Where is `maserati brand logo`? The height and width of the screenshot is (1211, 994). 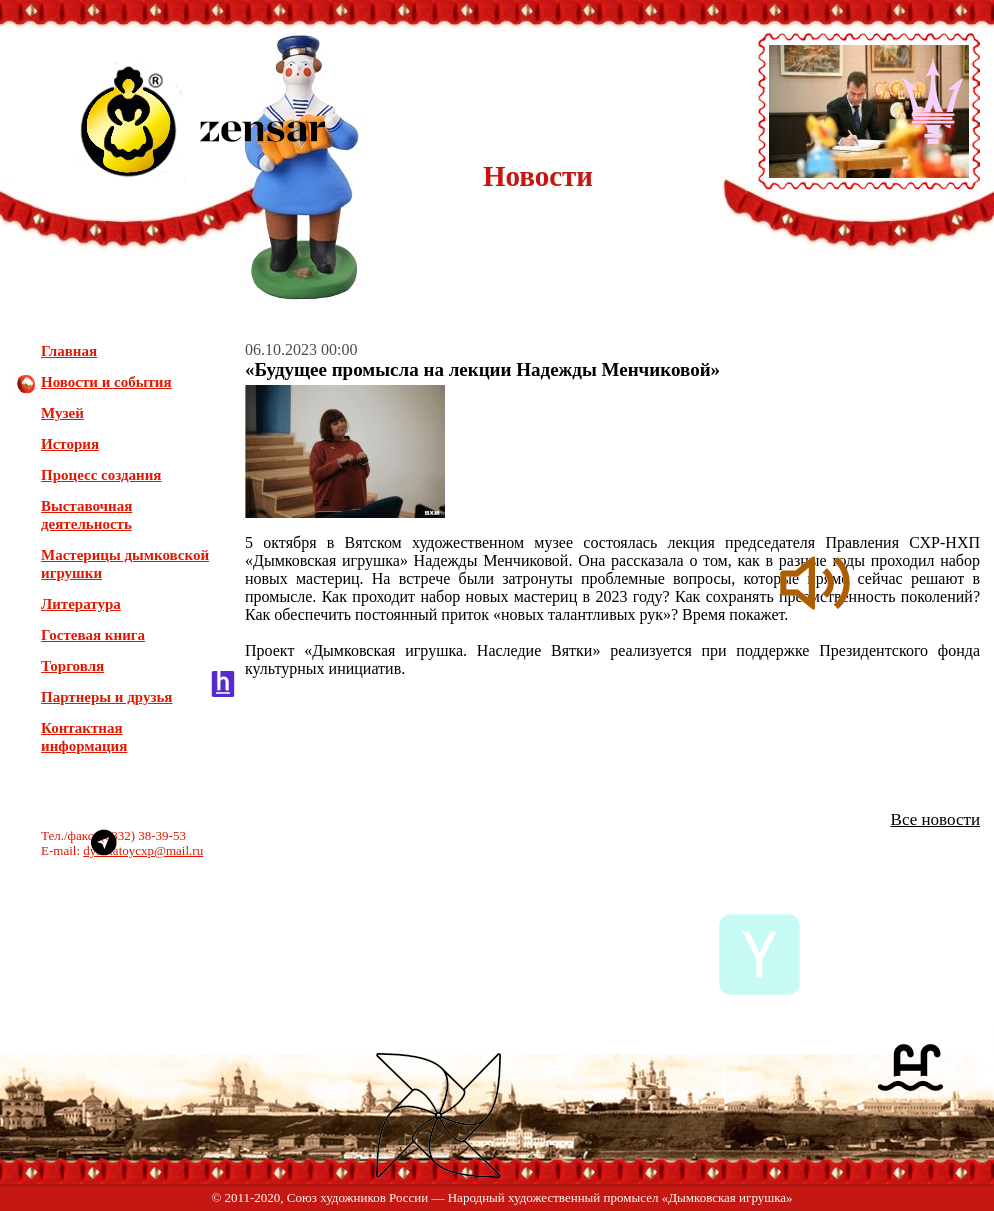
maserati brand logo is located at coordinates (933, 101).